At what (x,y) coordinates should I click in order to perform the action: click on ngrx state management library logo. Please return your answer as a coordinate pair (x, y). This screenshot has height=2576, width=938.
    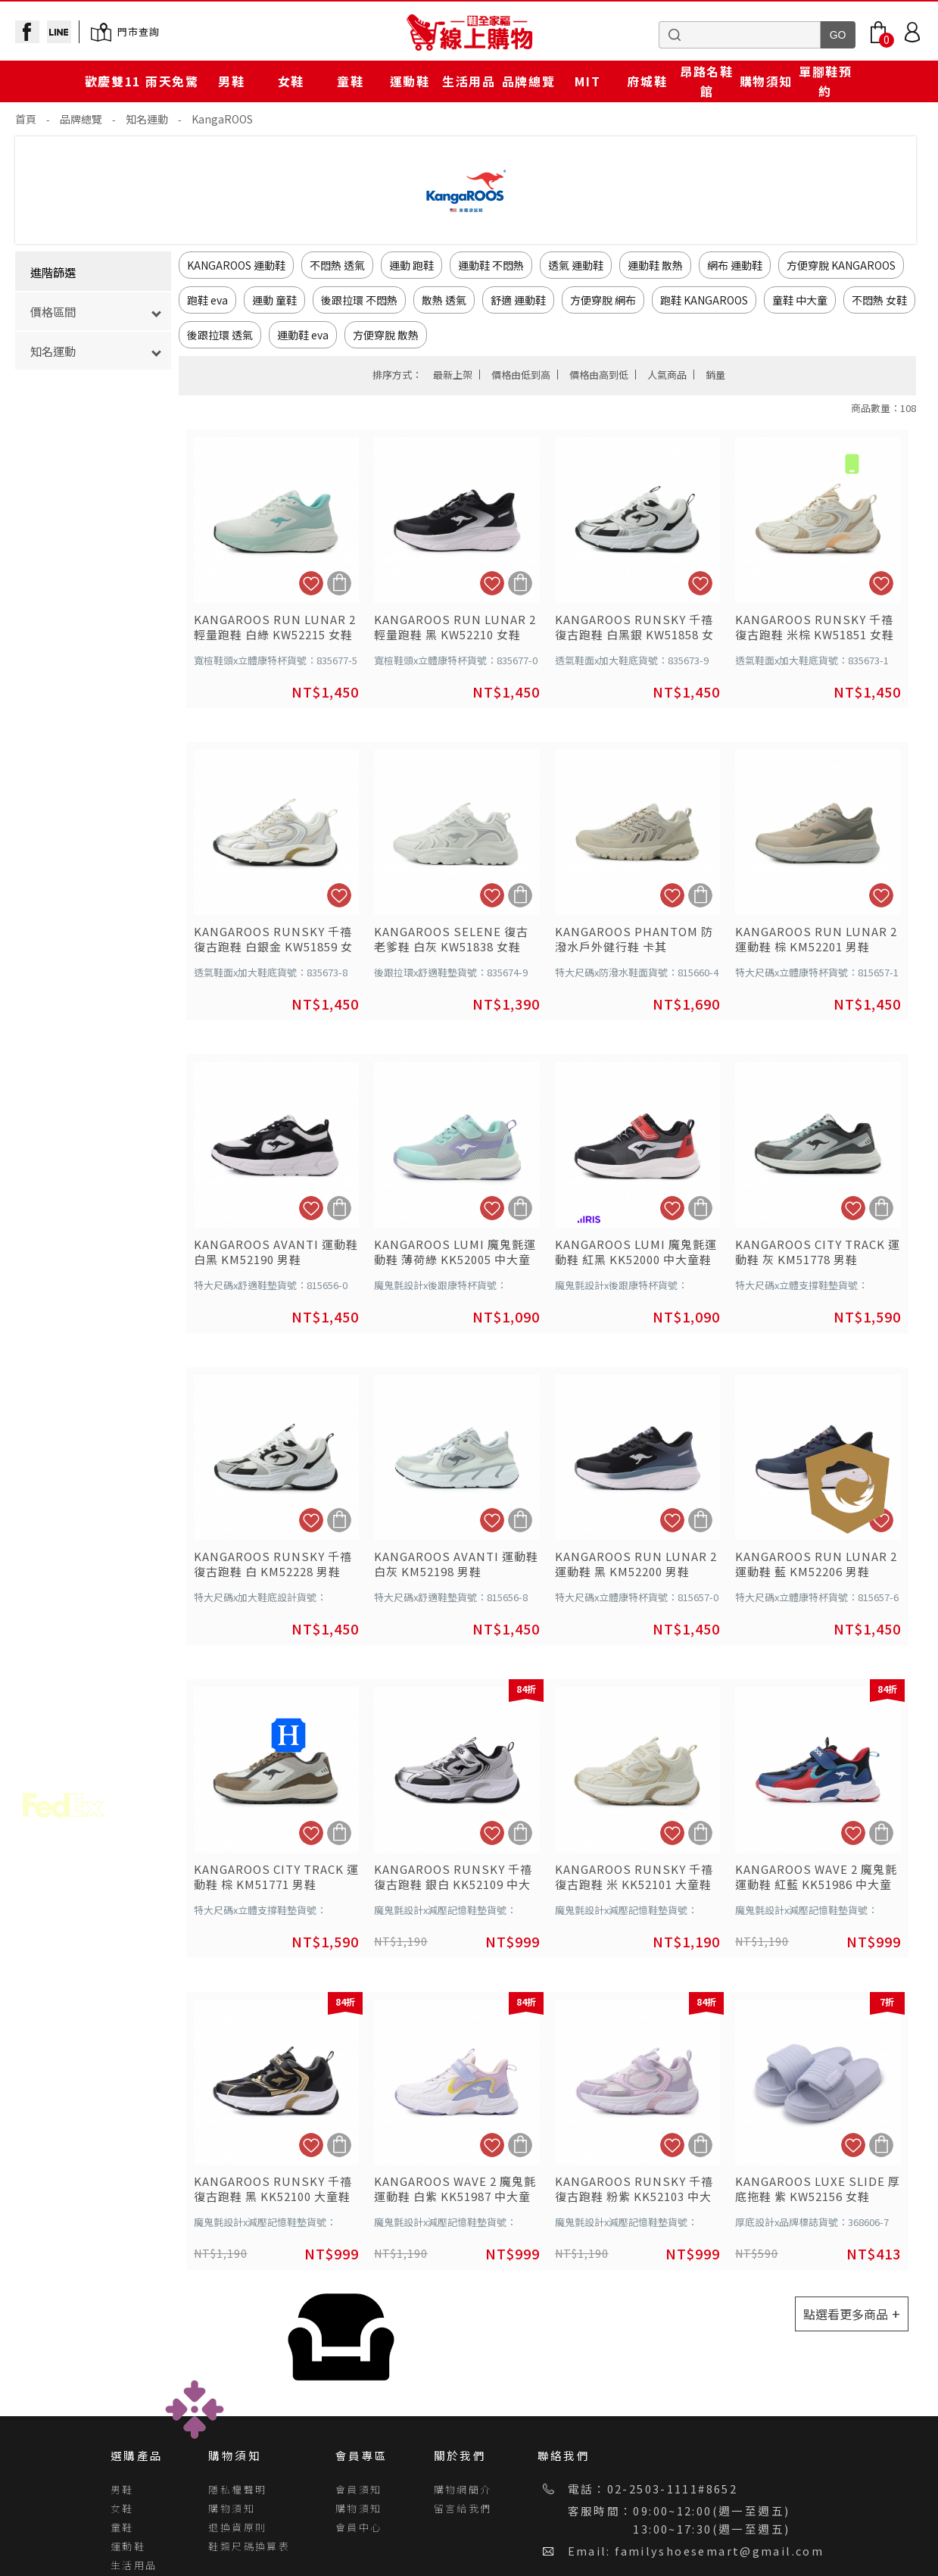
    Looking at the image, I should click on (847, 1488).